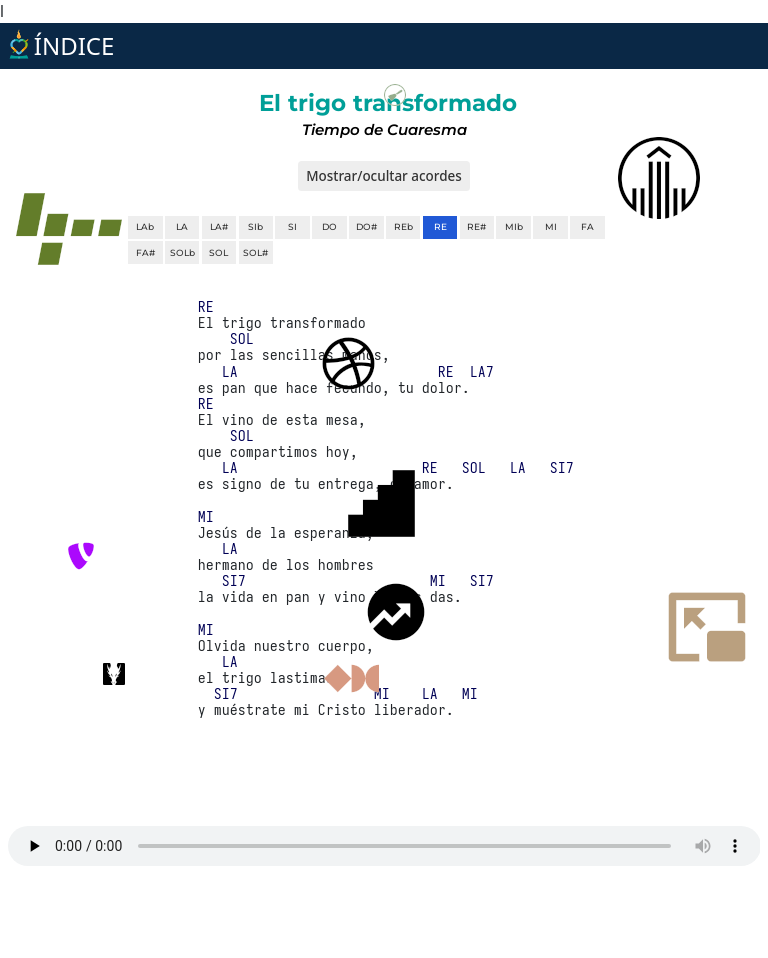 The image size is (768, 958). What do you see at coordinates (396, 612) in the screenshot?
I see `view fund performance or investment growth` at bounding box center [396, 612].